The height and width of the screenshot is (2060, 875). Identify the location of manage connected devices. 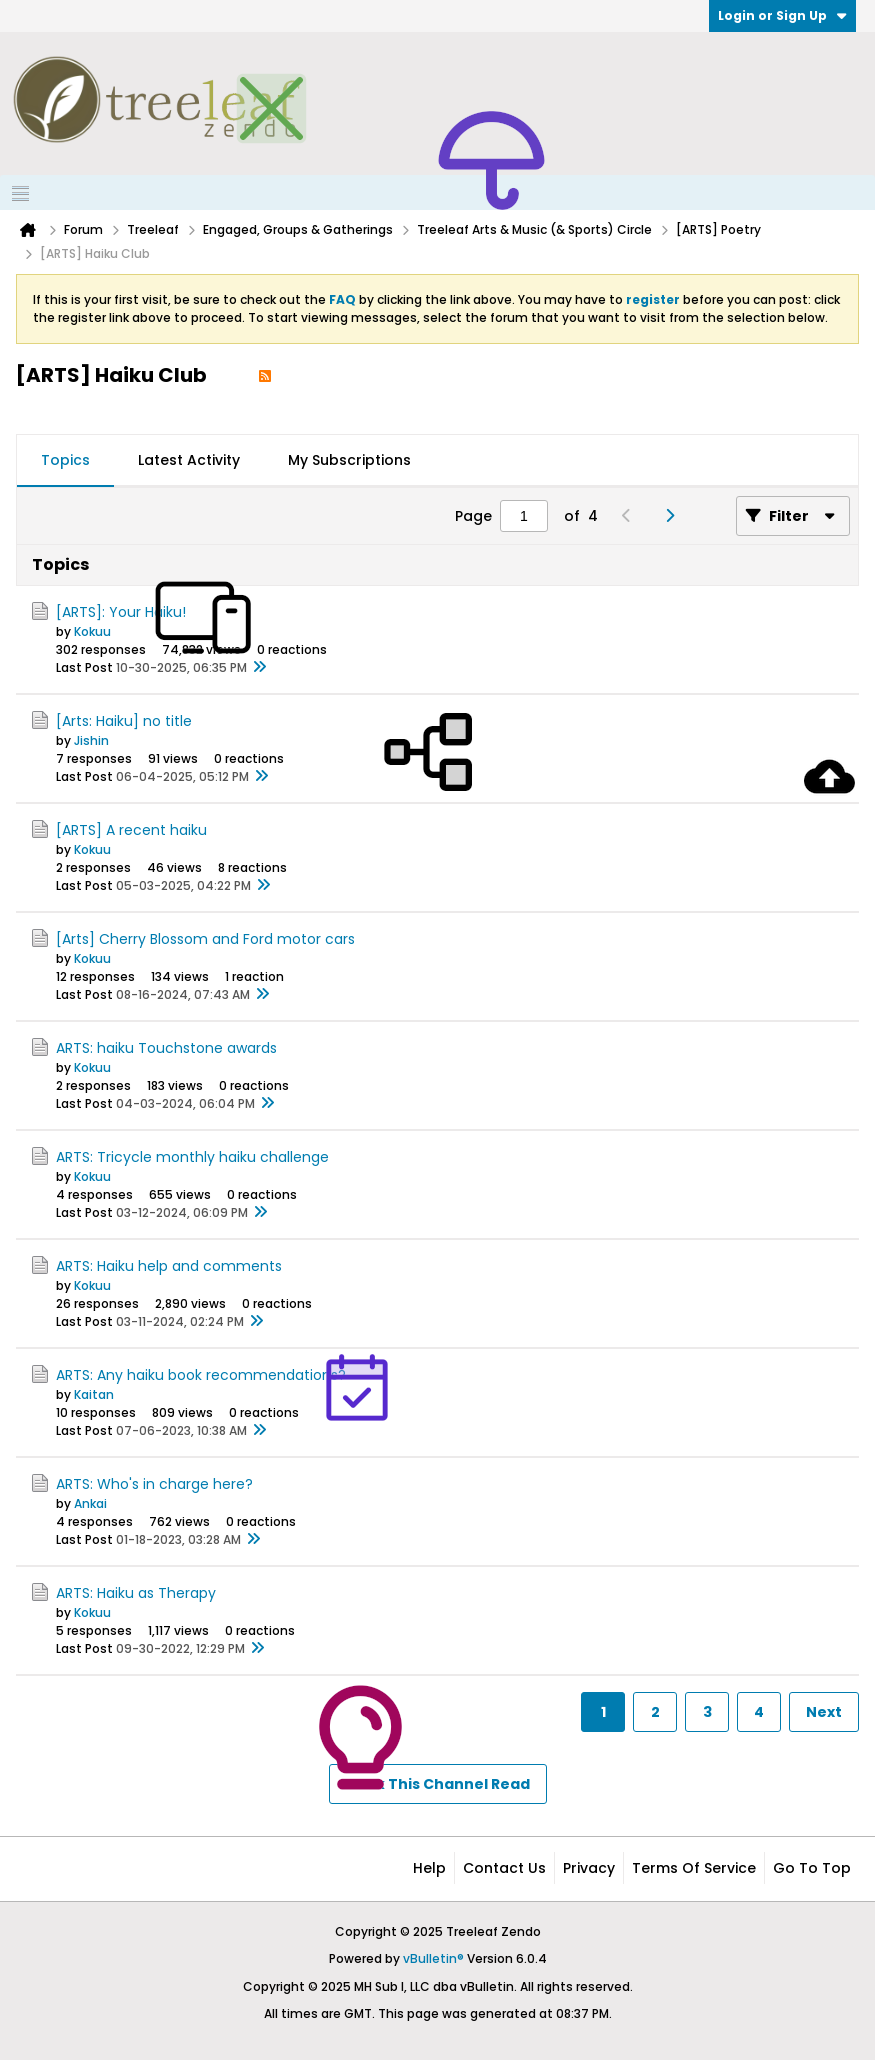
(201, 617).